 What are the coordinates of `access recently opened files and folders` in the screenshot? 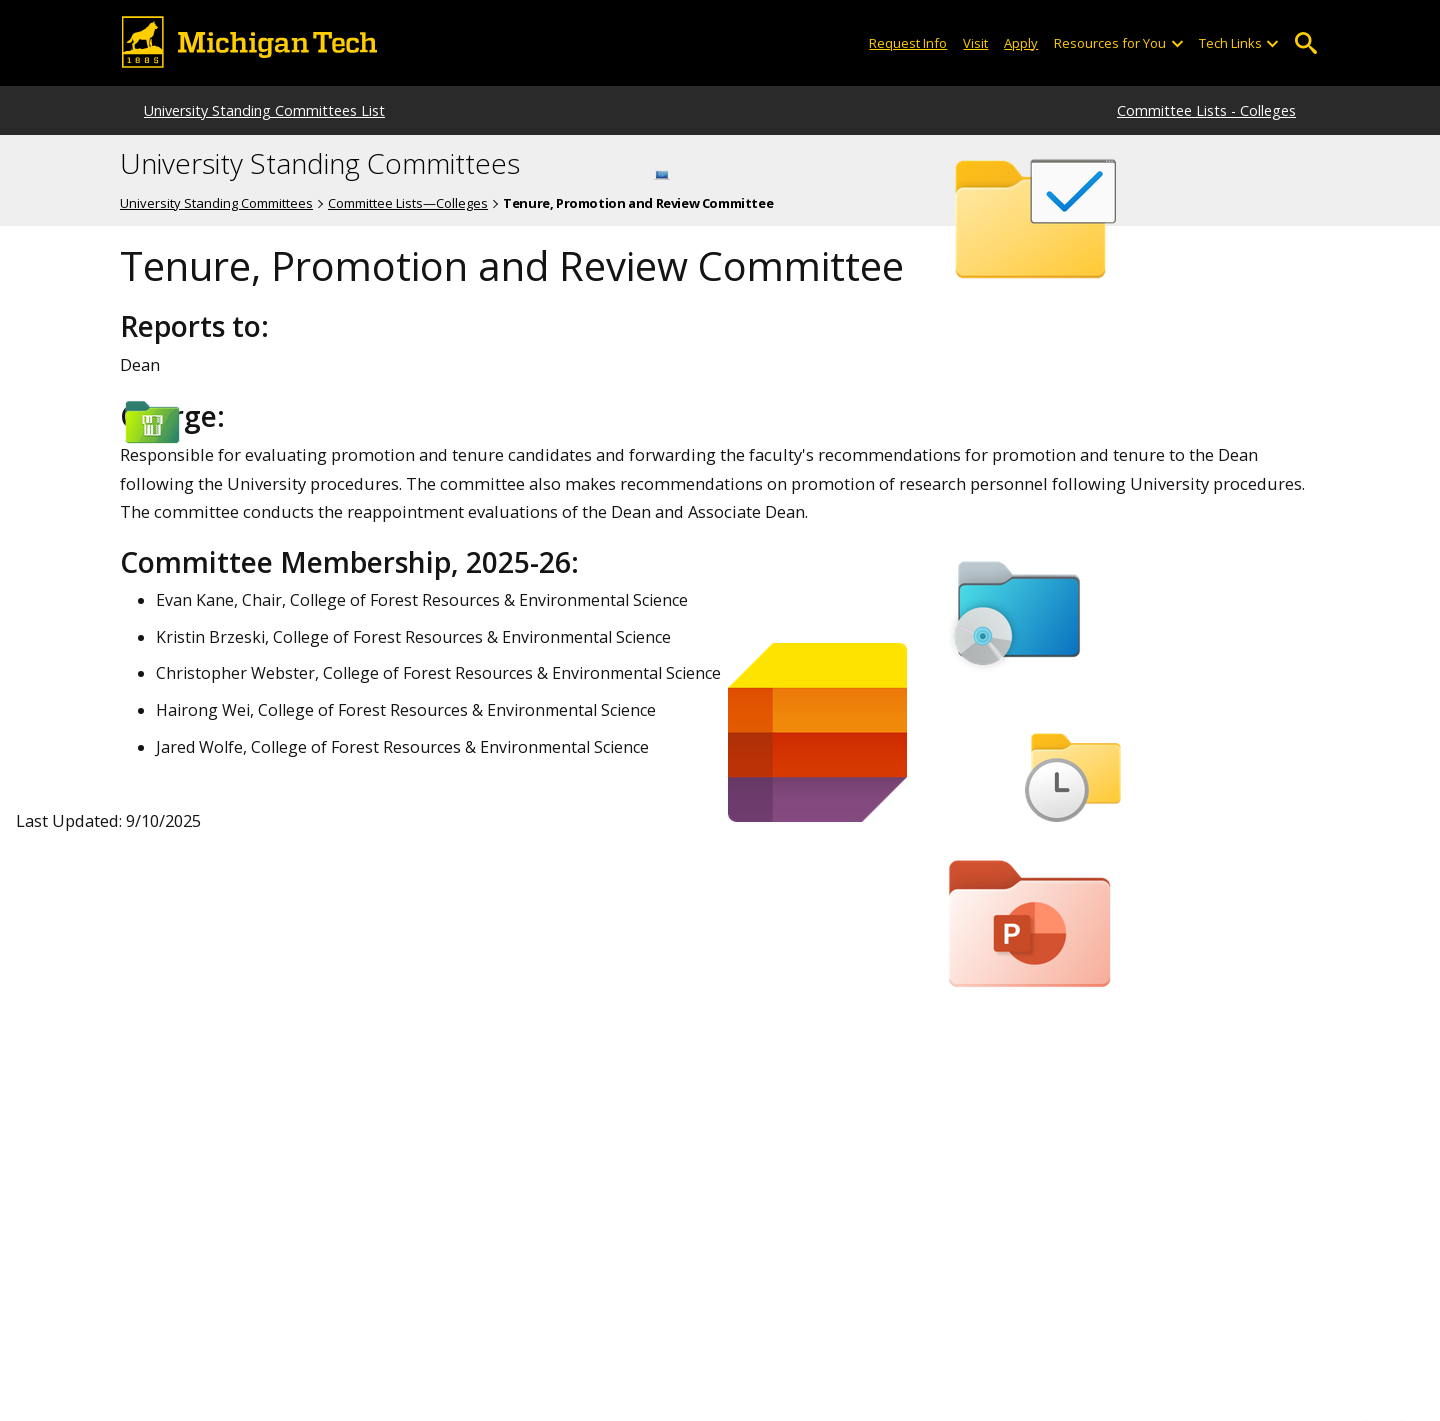 It's located at (1076, 771).